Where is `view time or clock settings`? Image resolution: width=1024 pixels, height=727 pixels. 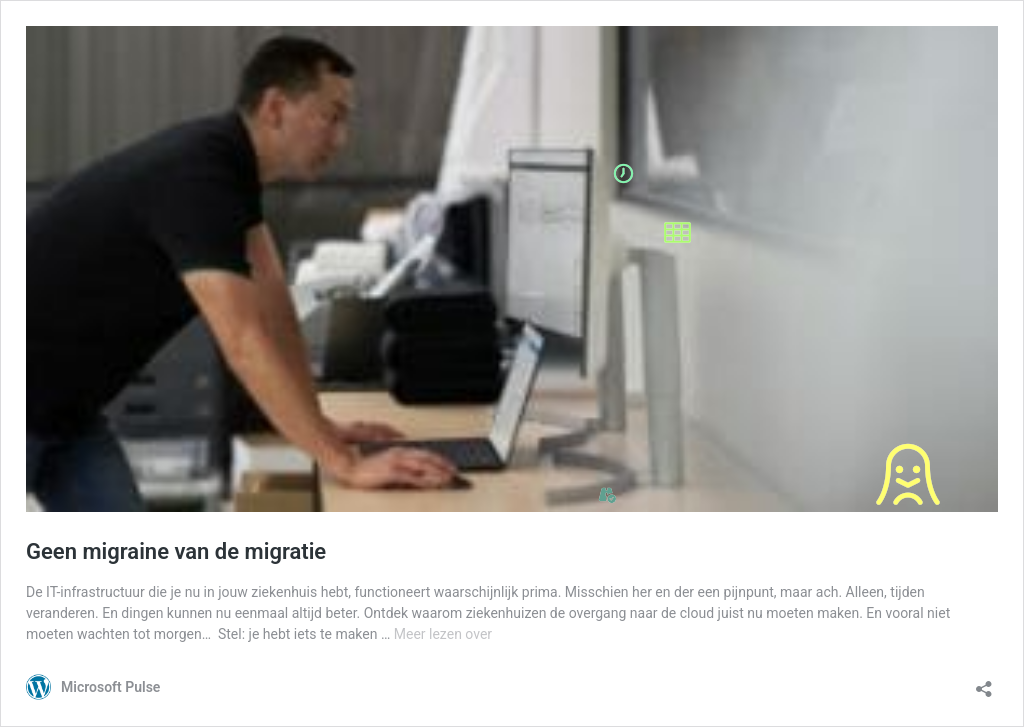
view time or clock settings is located at coordinates (623, 173).